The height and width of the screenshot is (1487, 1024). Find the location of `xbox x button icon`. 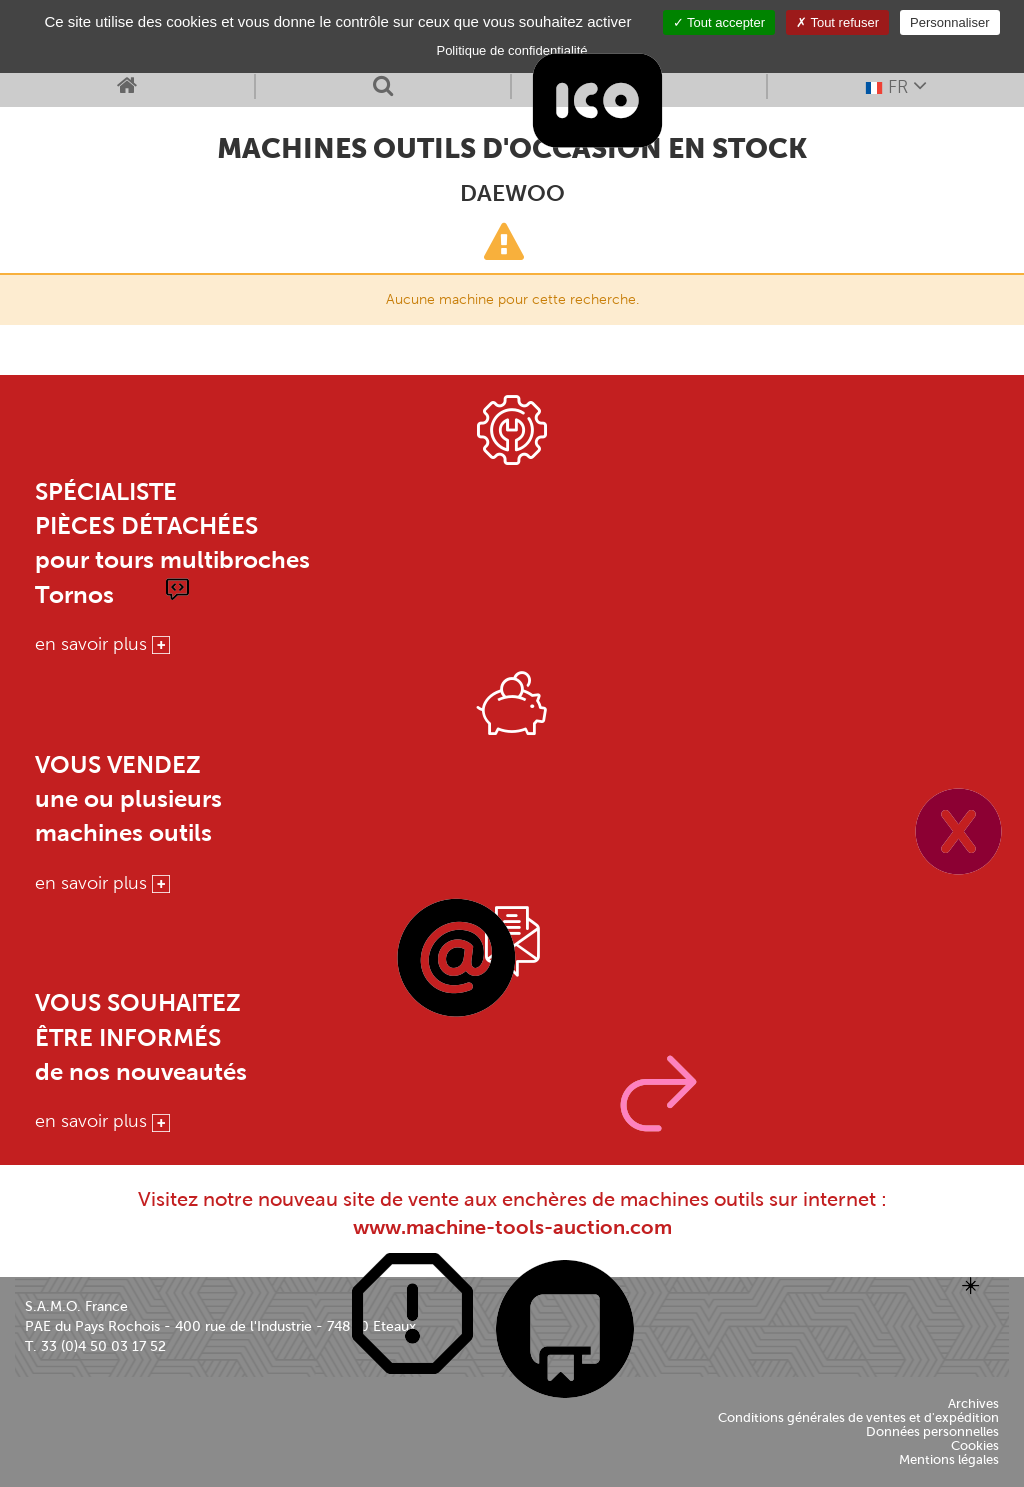

xbox x button icon is located at coordinates (958, 831).